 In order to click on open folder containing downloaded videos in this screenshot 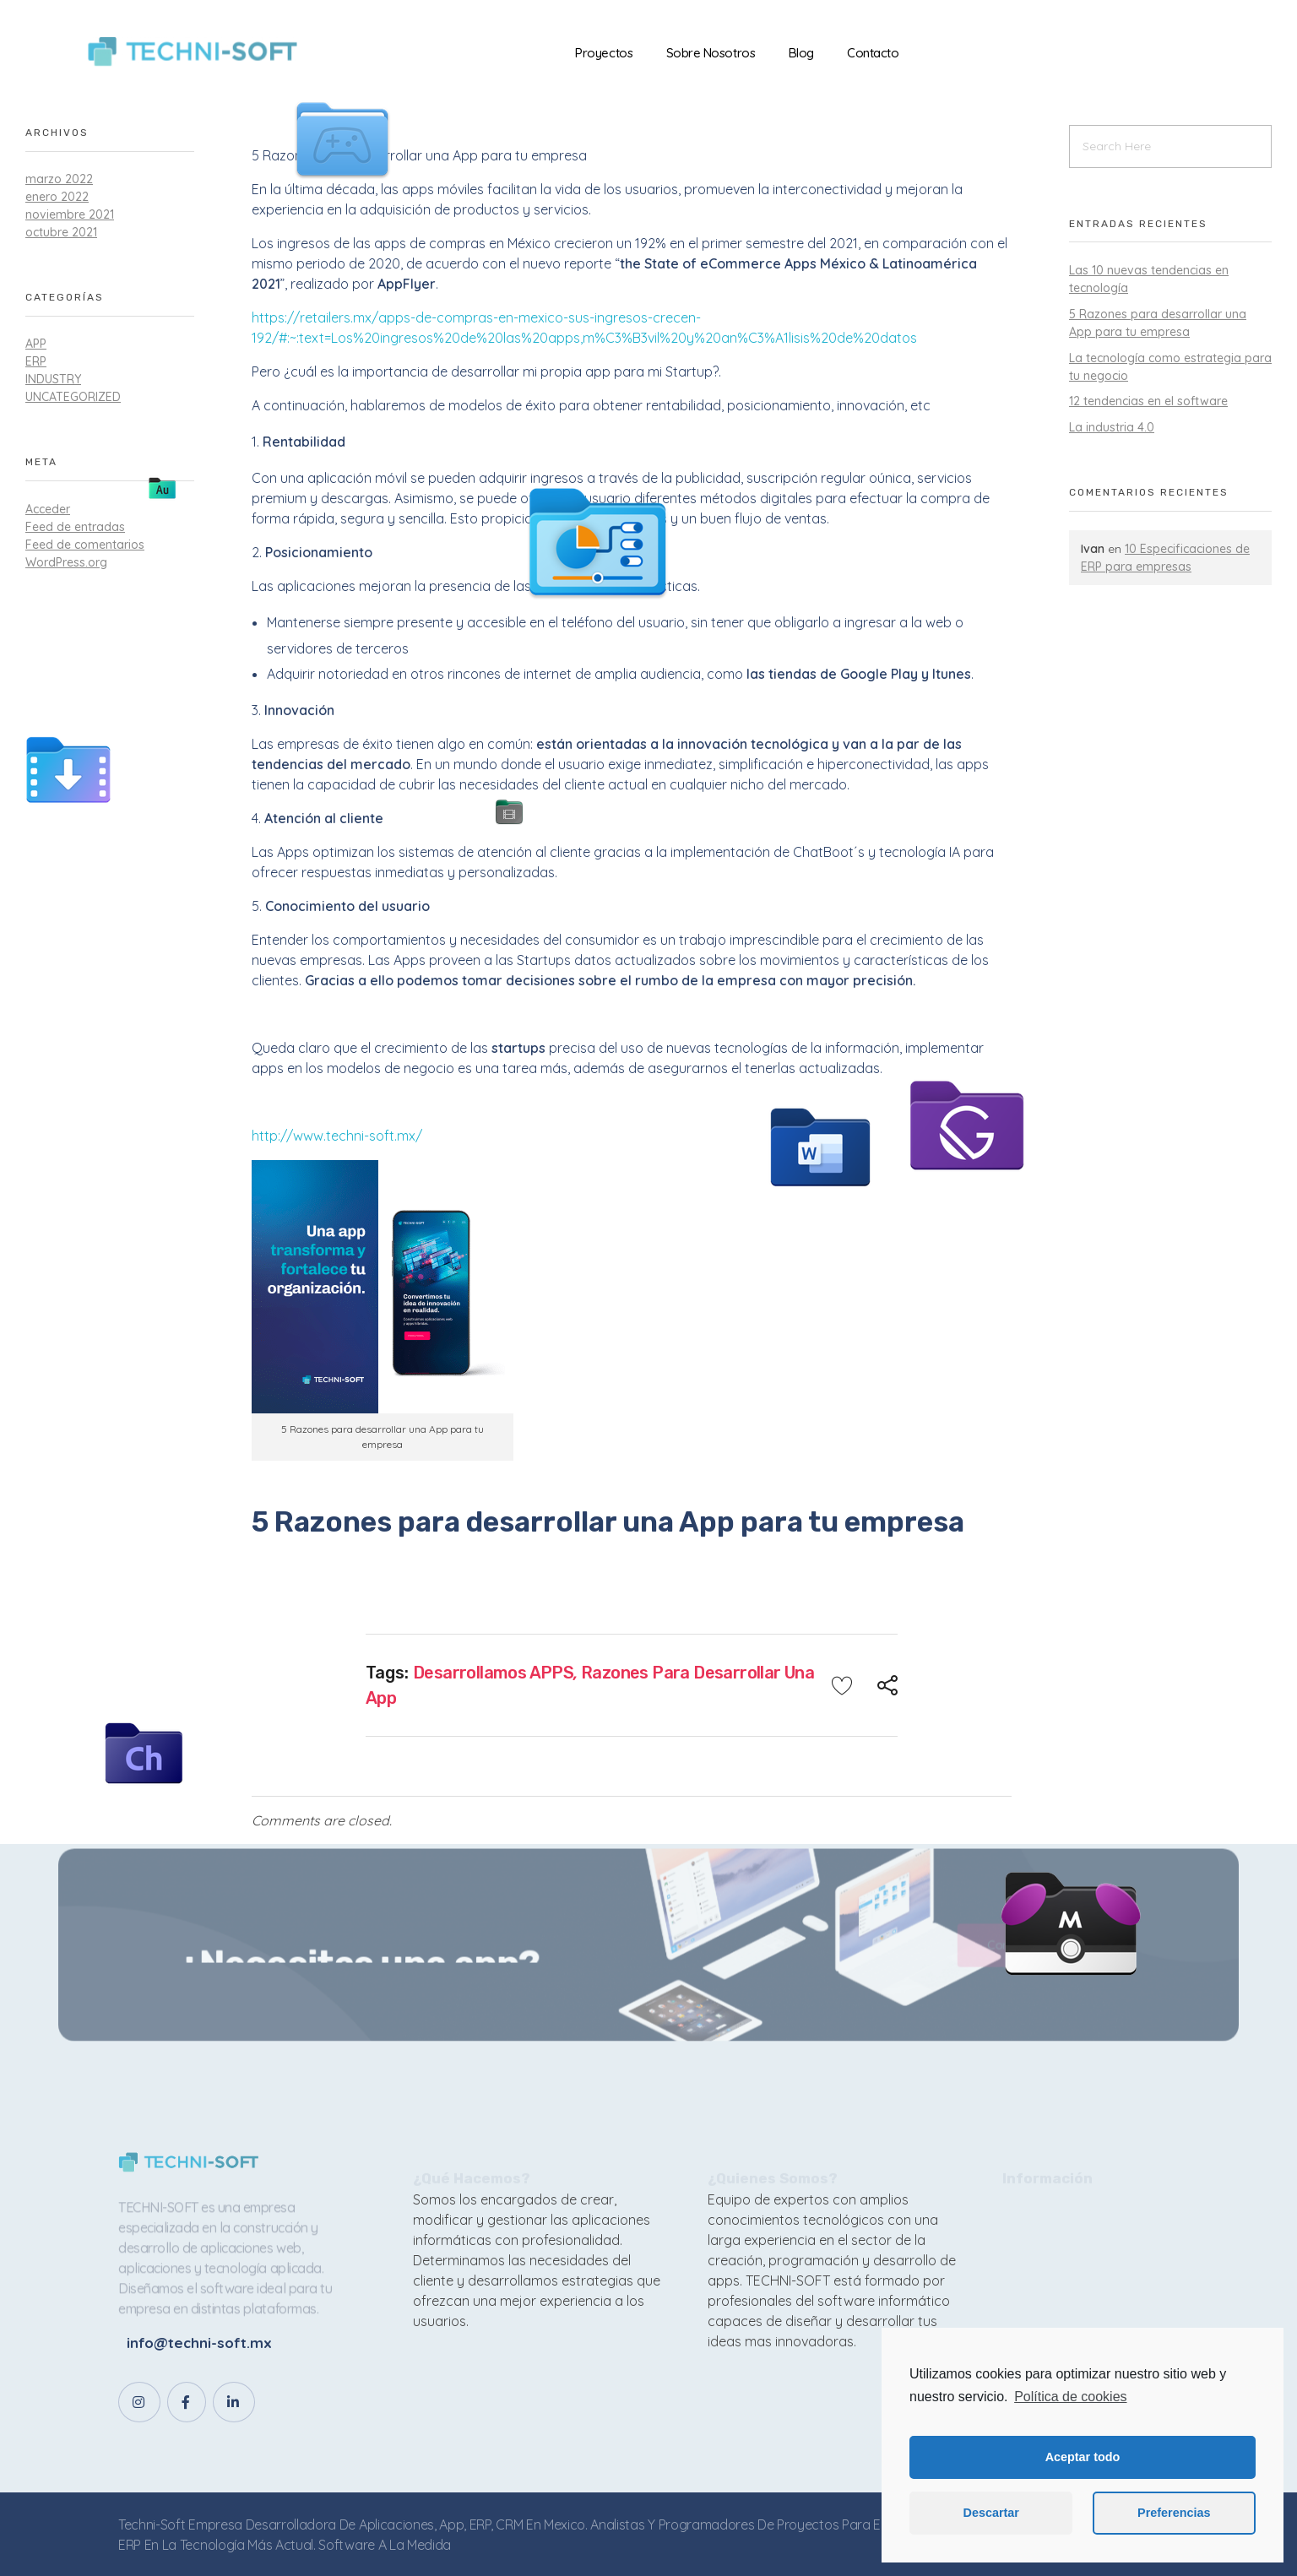, I will do `click(68, 772)`.